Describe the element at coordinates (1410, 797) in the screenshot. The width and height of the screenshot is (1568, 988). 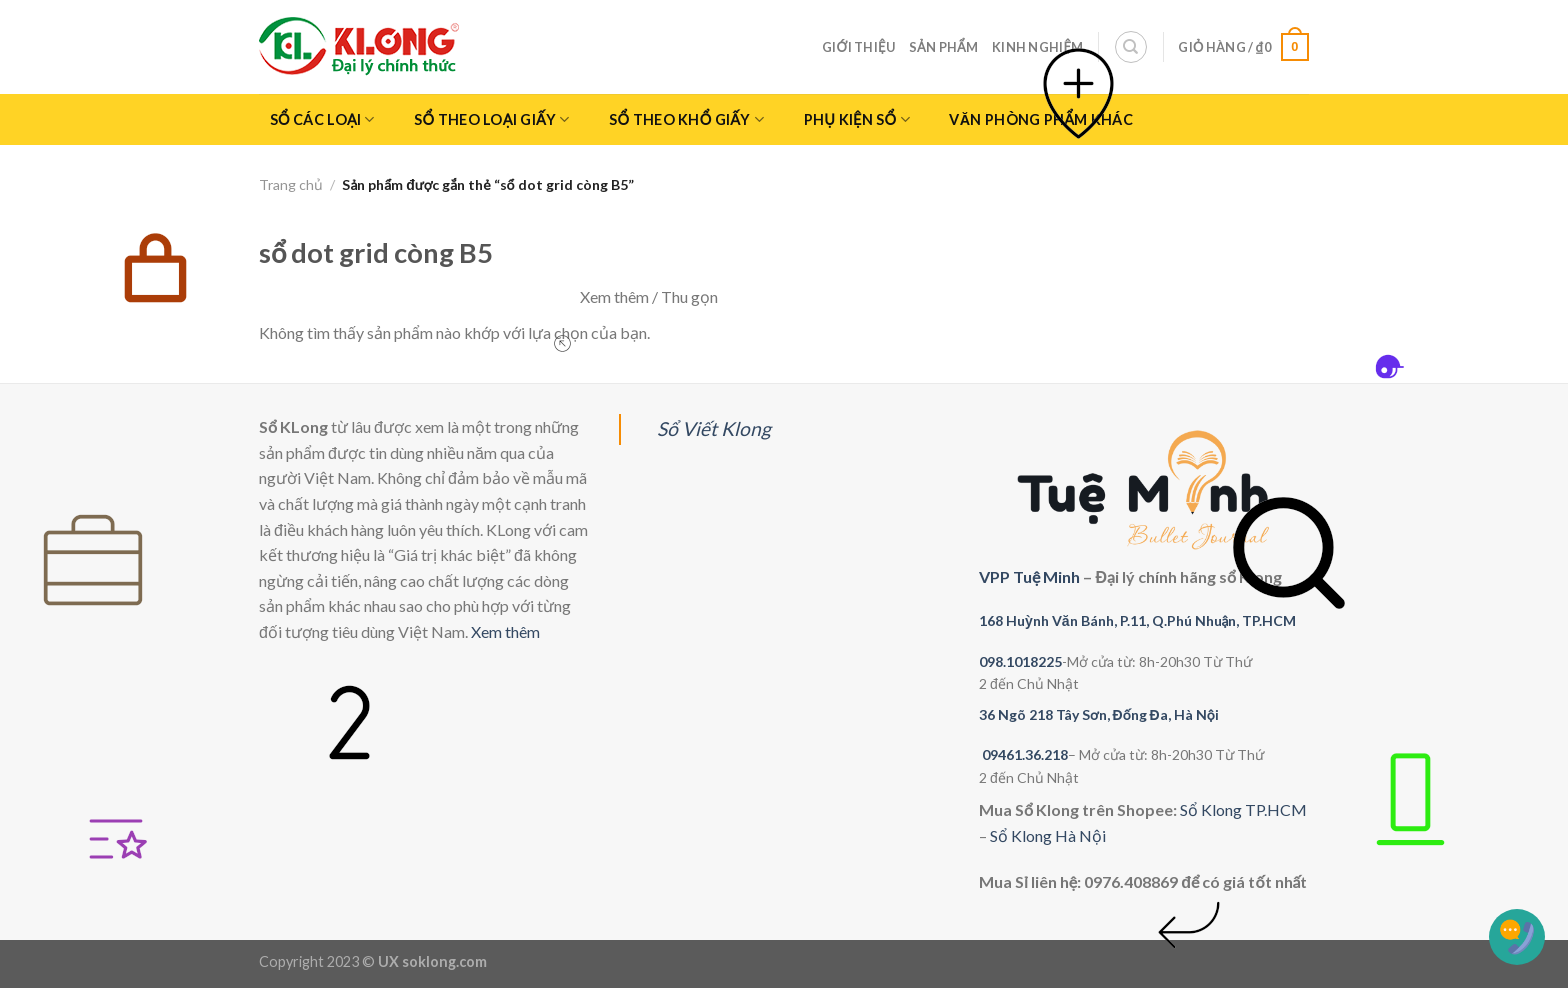
I see `align element to bottom edge` at that location.